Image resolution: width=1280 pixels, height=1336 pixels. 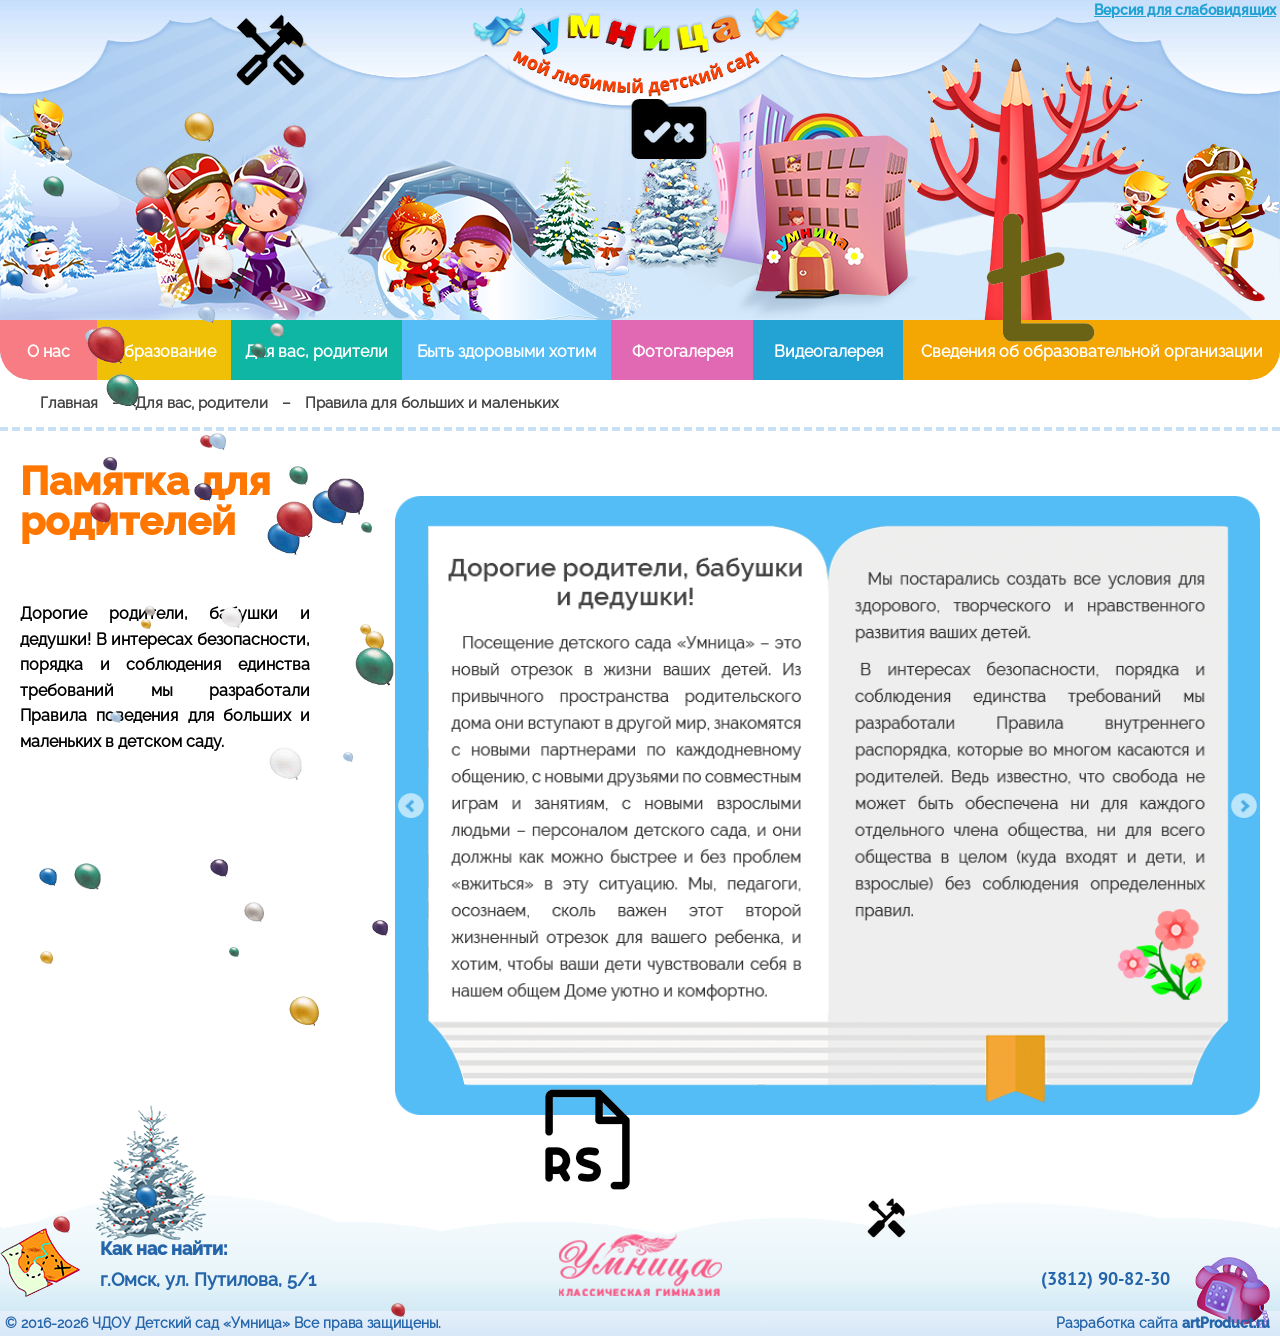 What do you see at coordinates (1039, 277) in the screenshot?
I see `indicates litecoin cryptocurrency` at bounding box center [1039, 277].